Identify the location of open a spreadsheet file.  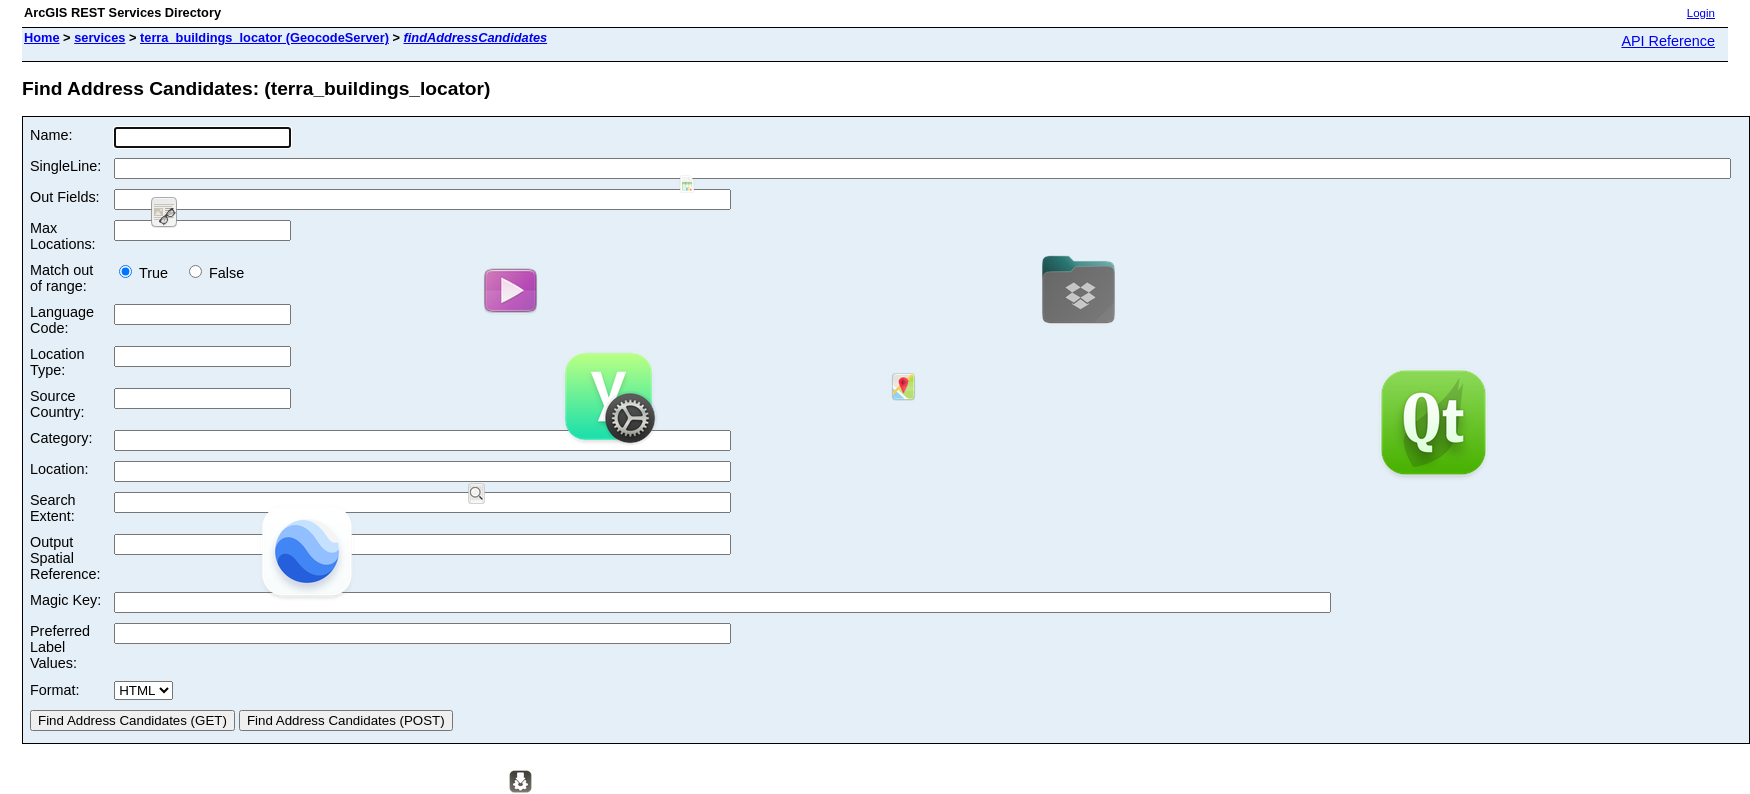
(687, 184).